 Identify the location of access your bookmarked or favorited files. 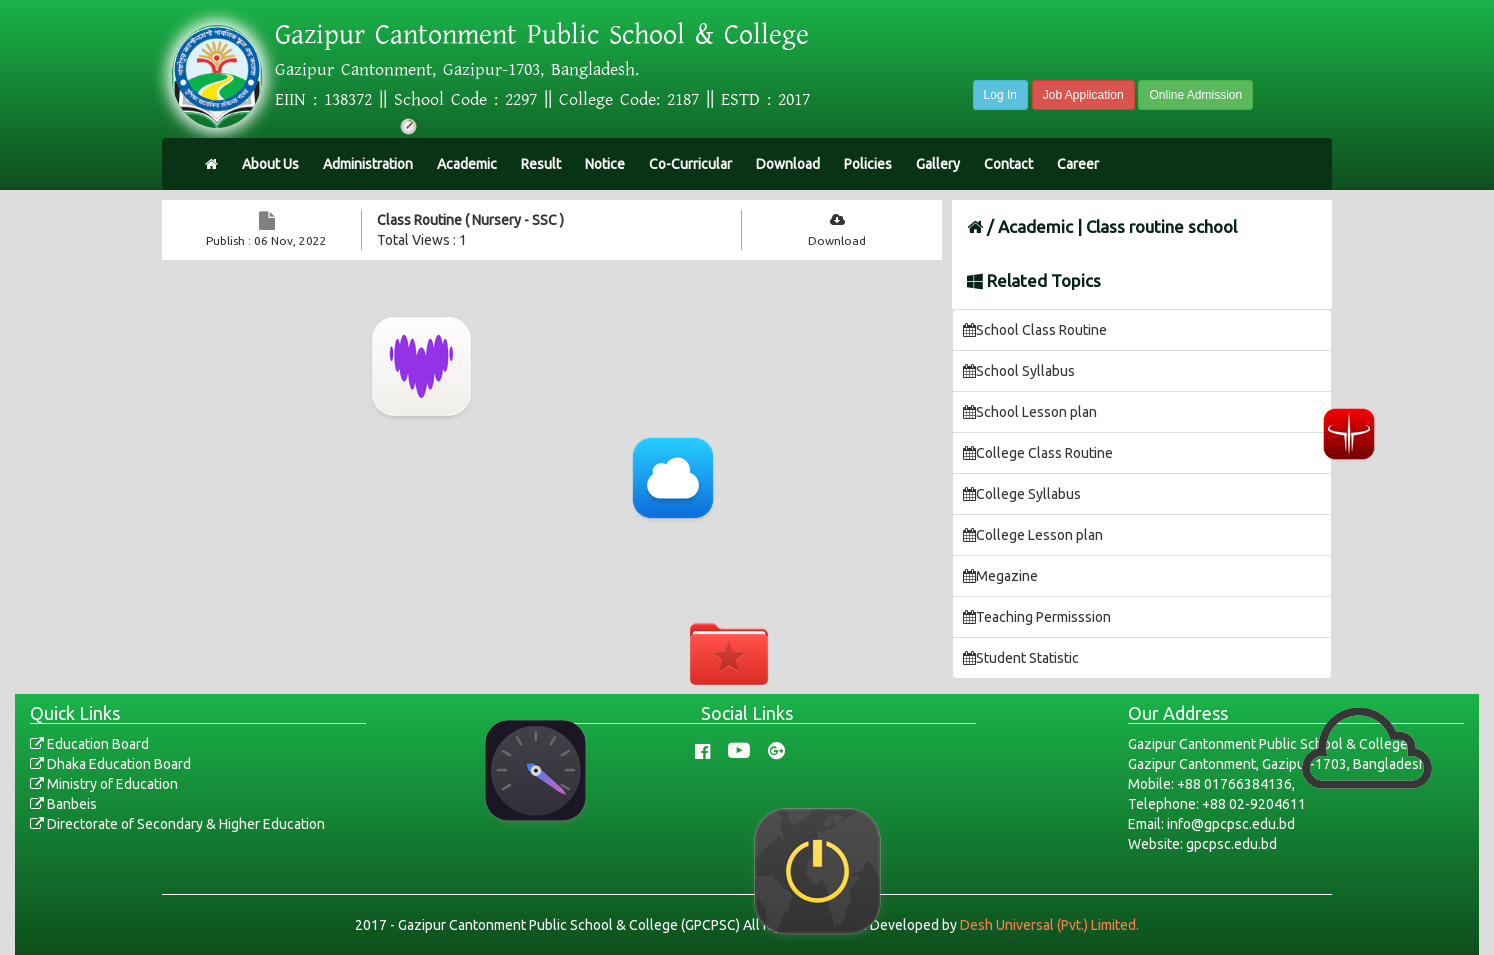
(729, 654).